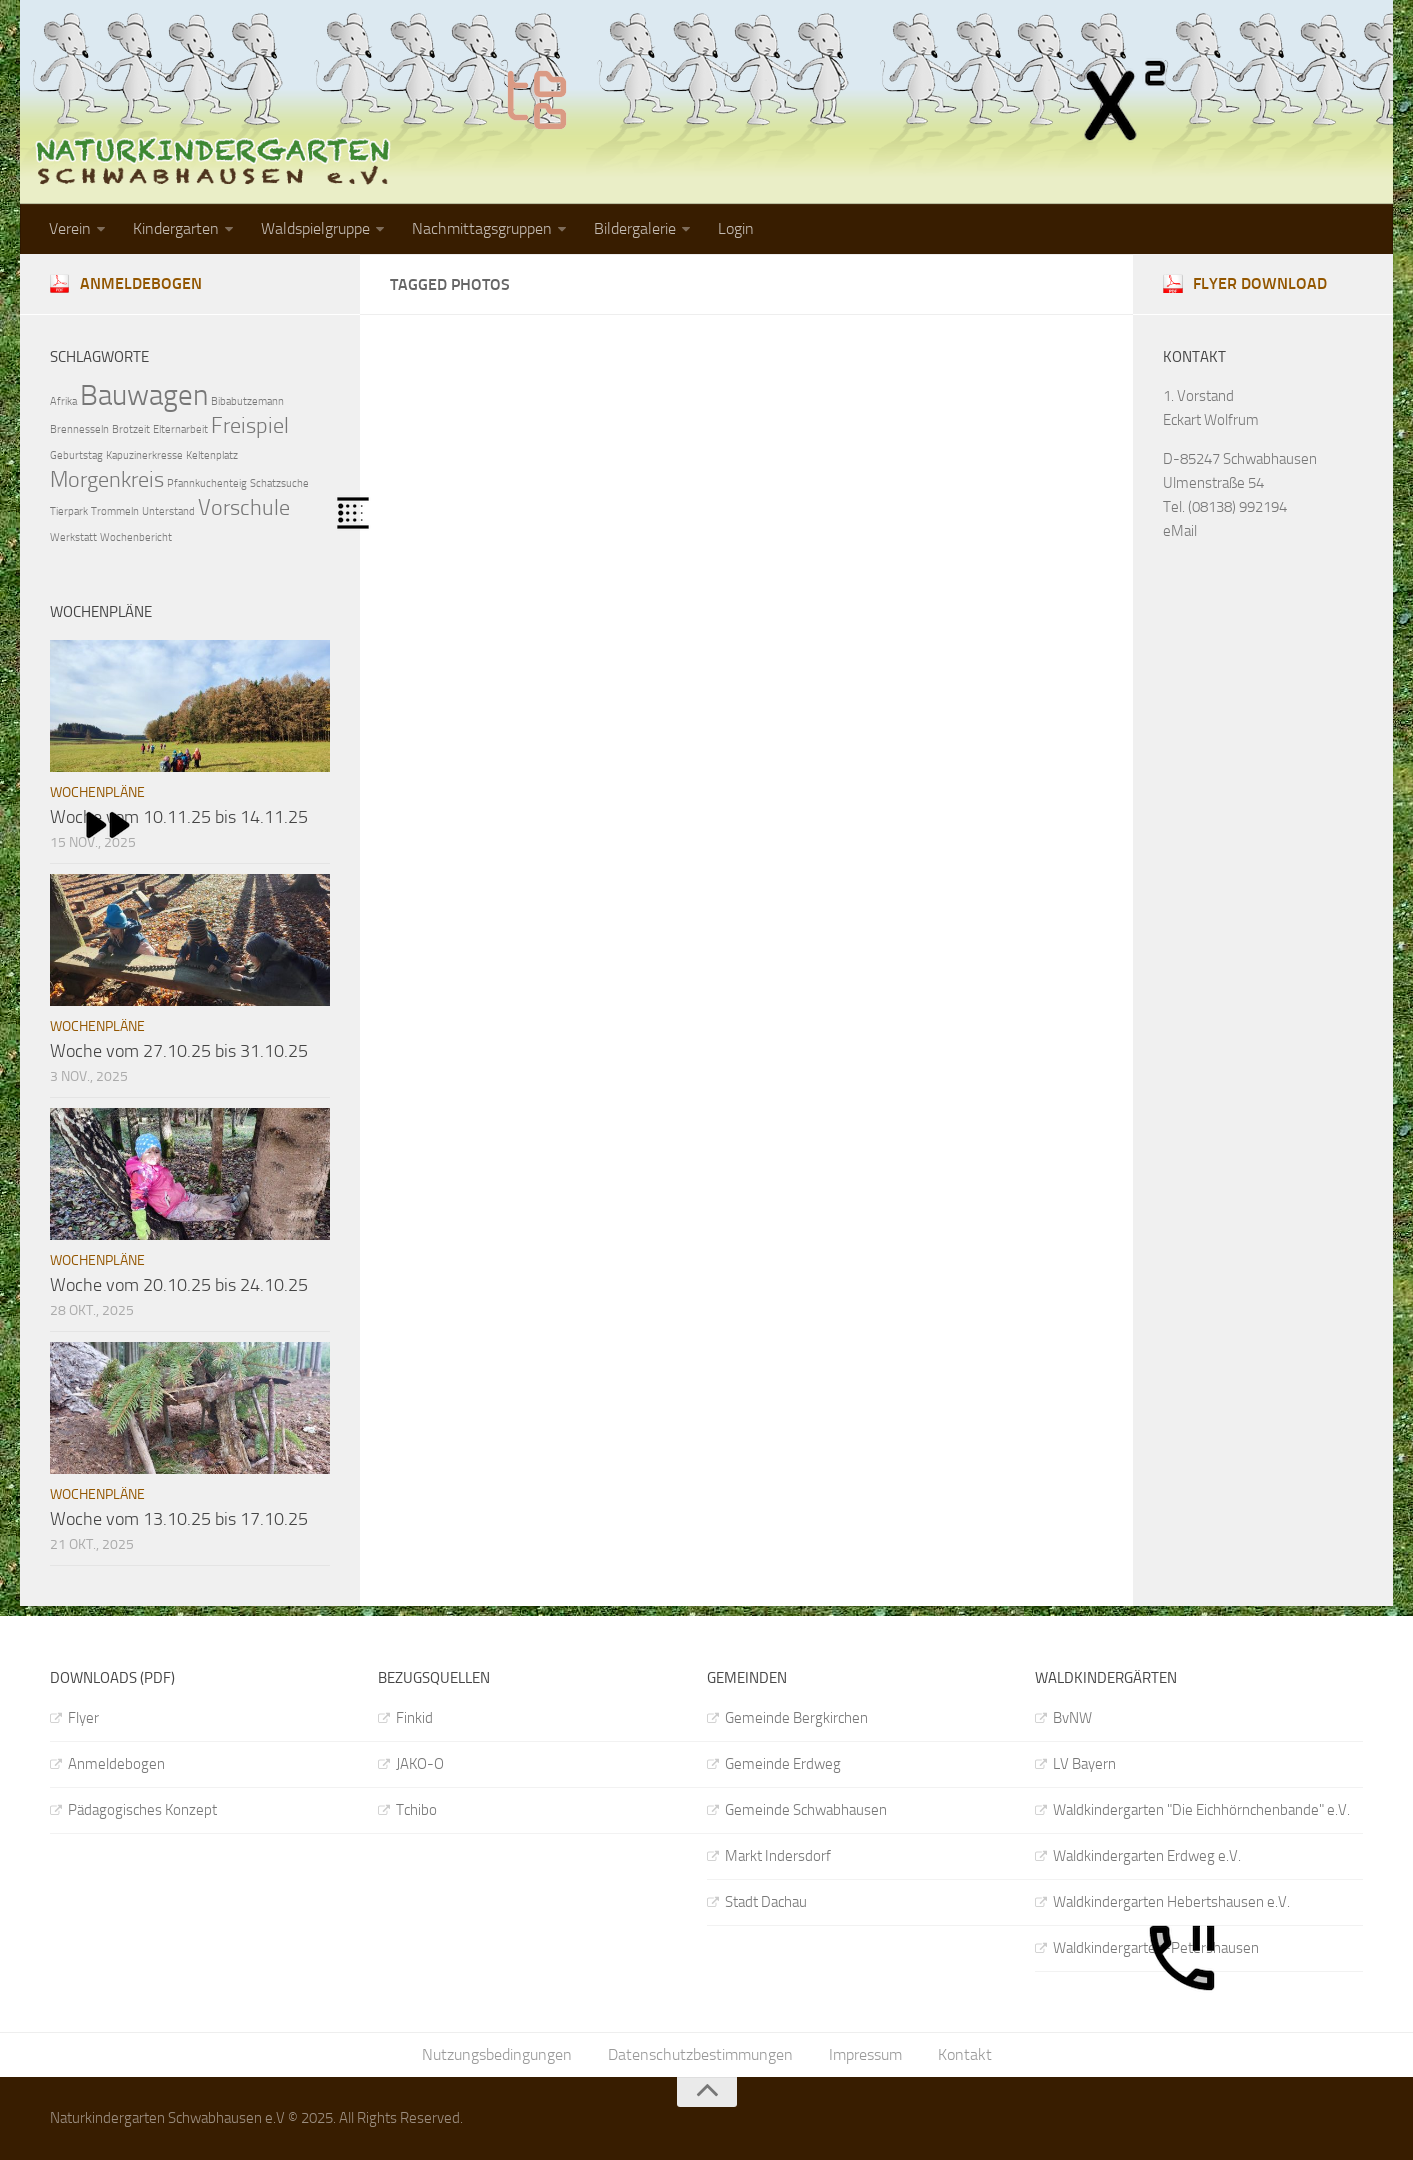  I want to click on apply linear blur effect to image, so click(353, 513).